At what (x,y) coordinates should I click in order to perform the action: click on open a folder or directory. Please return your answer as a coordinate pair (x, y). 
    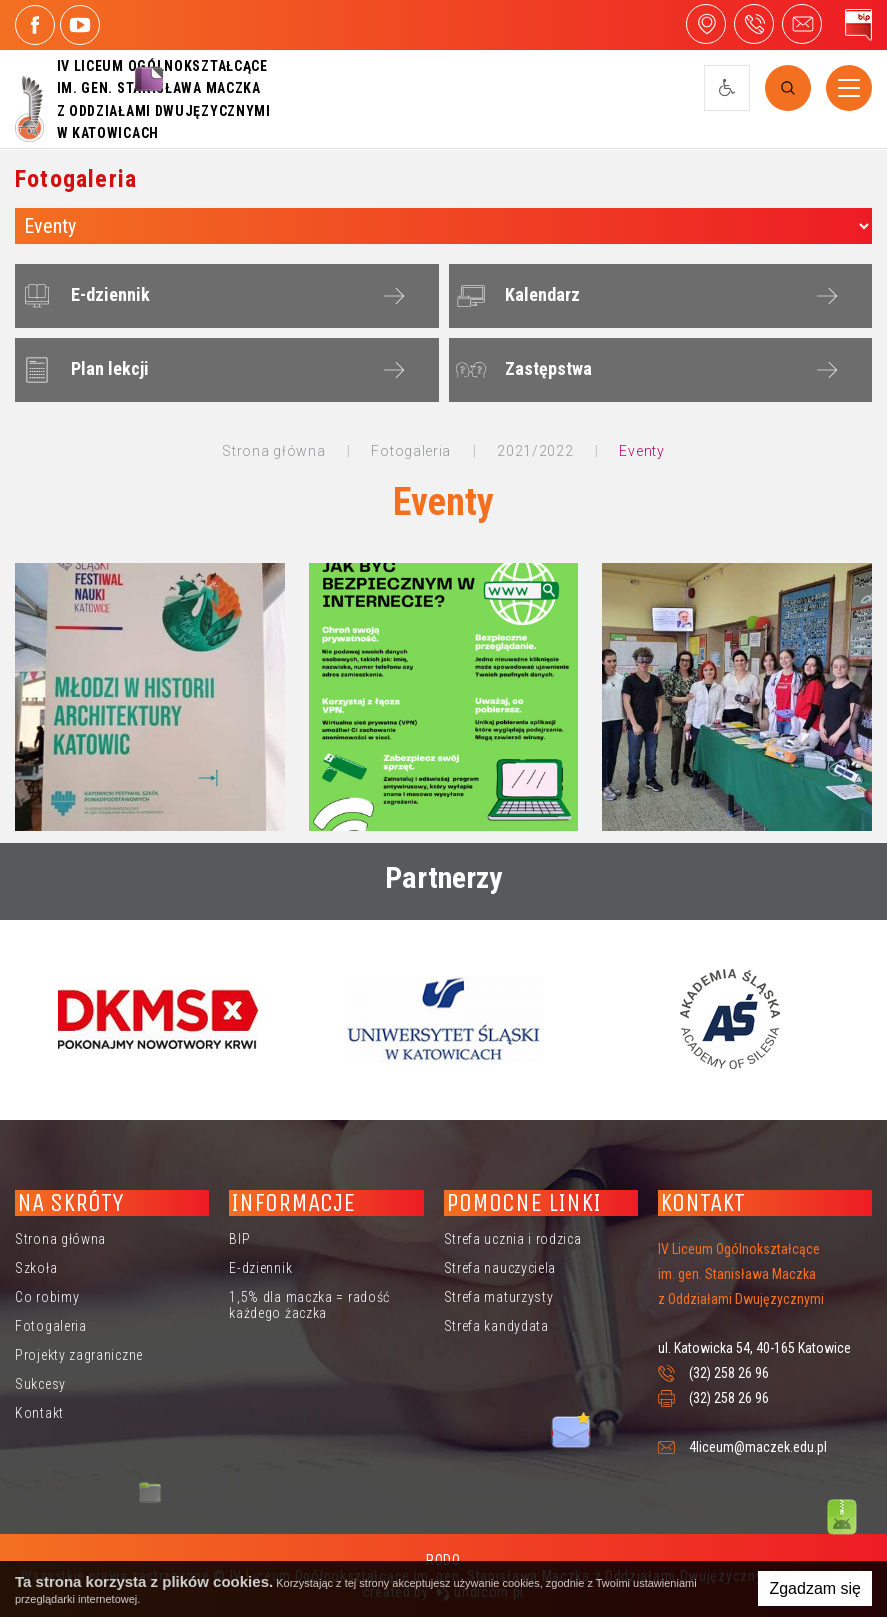
    Looking at the image, I should click on (150, 1492).